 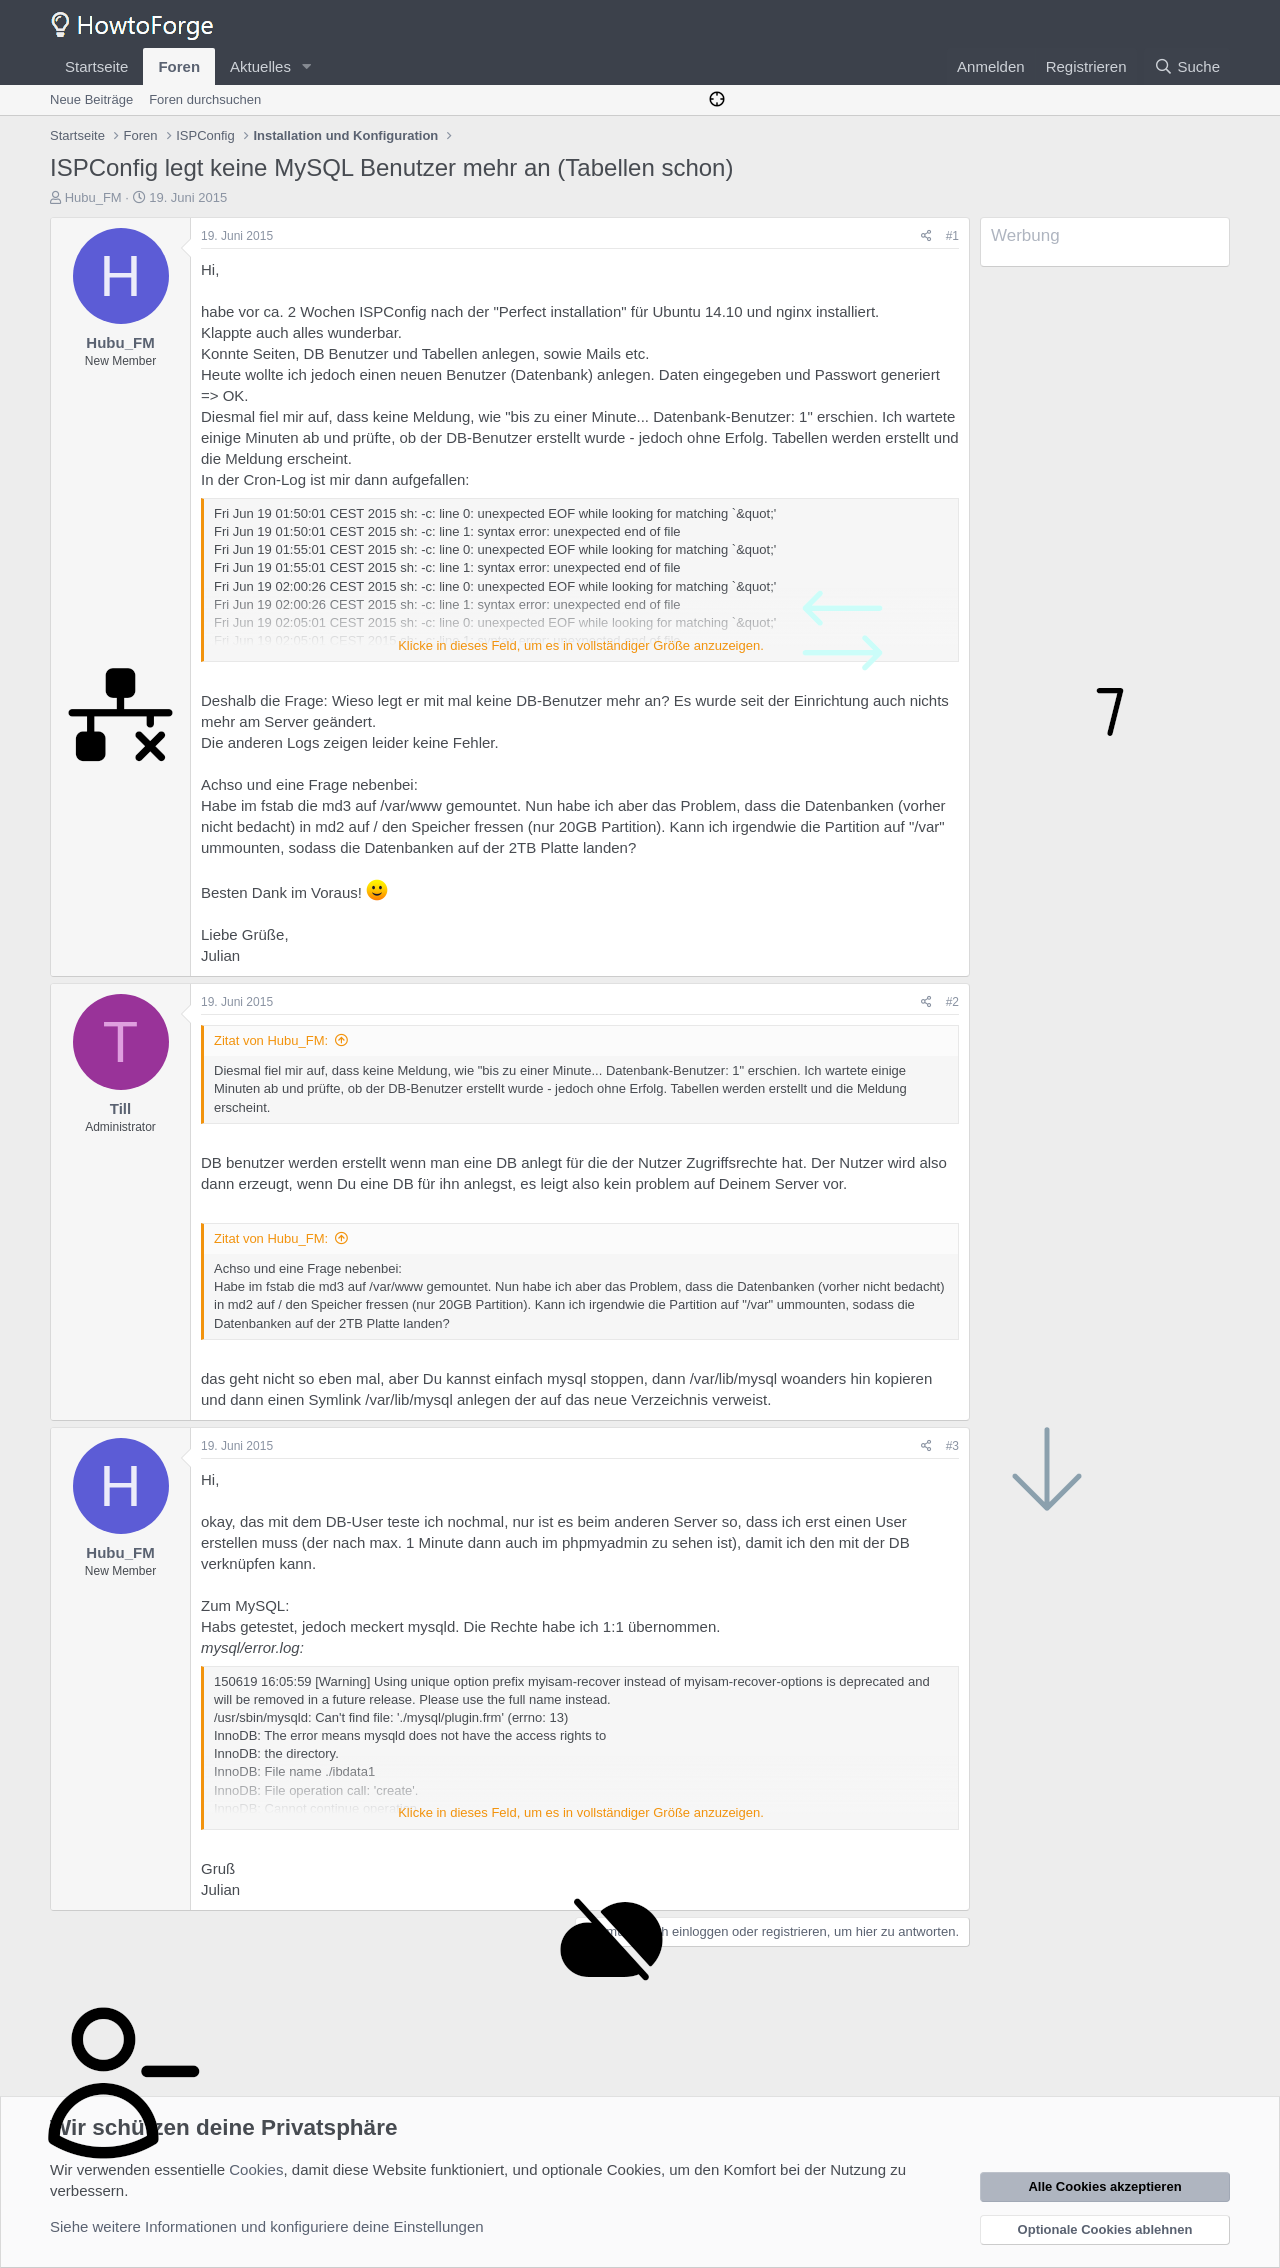 What do you see at coordinates (717, 99) in the screenshot?
I see `center map on current location` at bounding box center [717, 99].